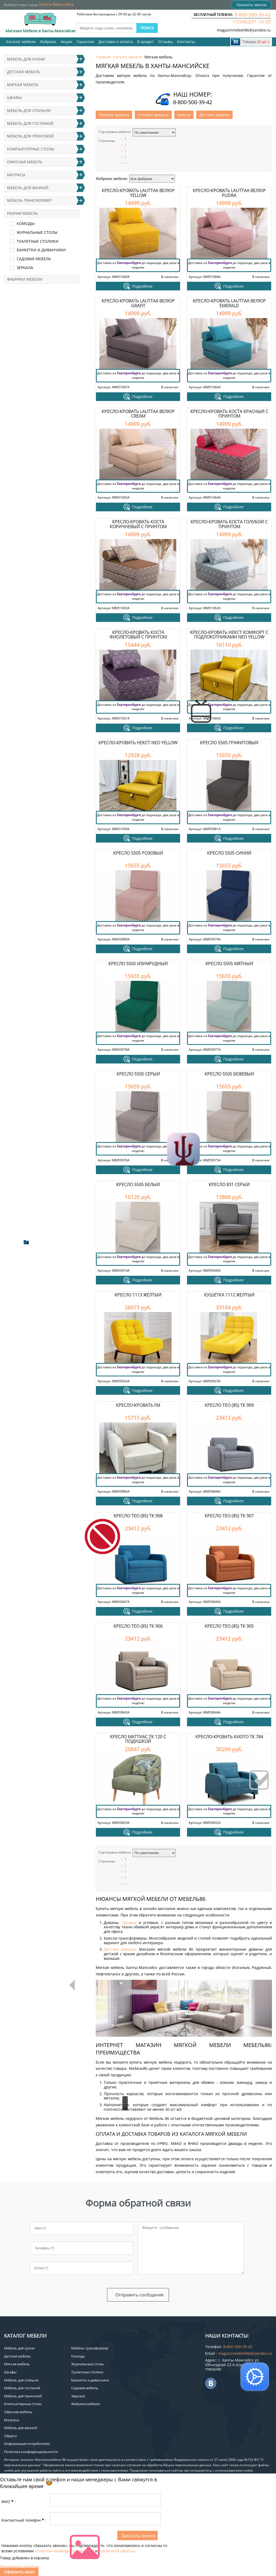  I want to click on open adobe photoshop elements project folder, so click(26, 1242).